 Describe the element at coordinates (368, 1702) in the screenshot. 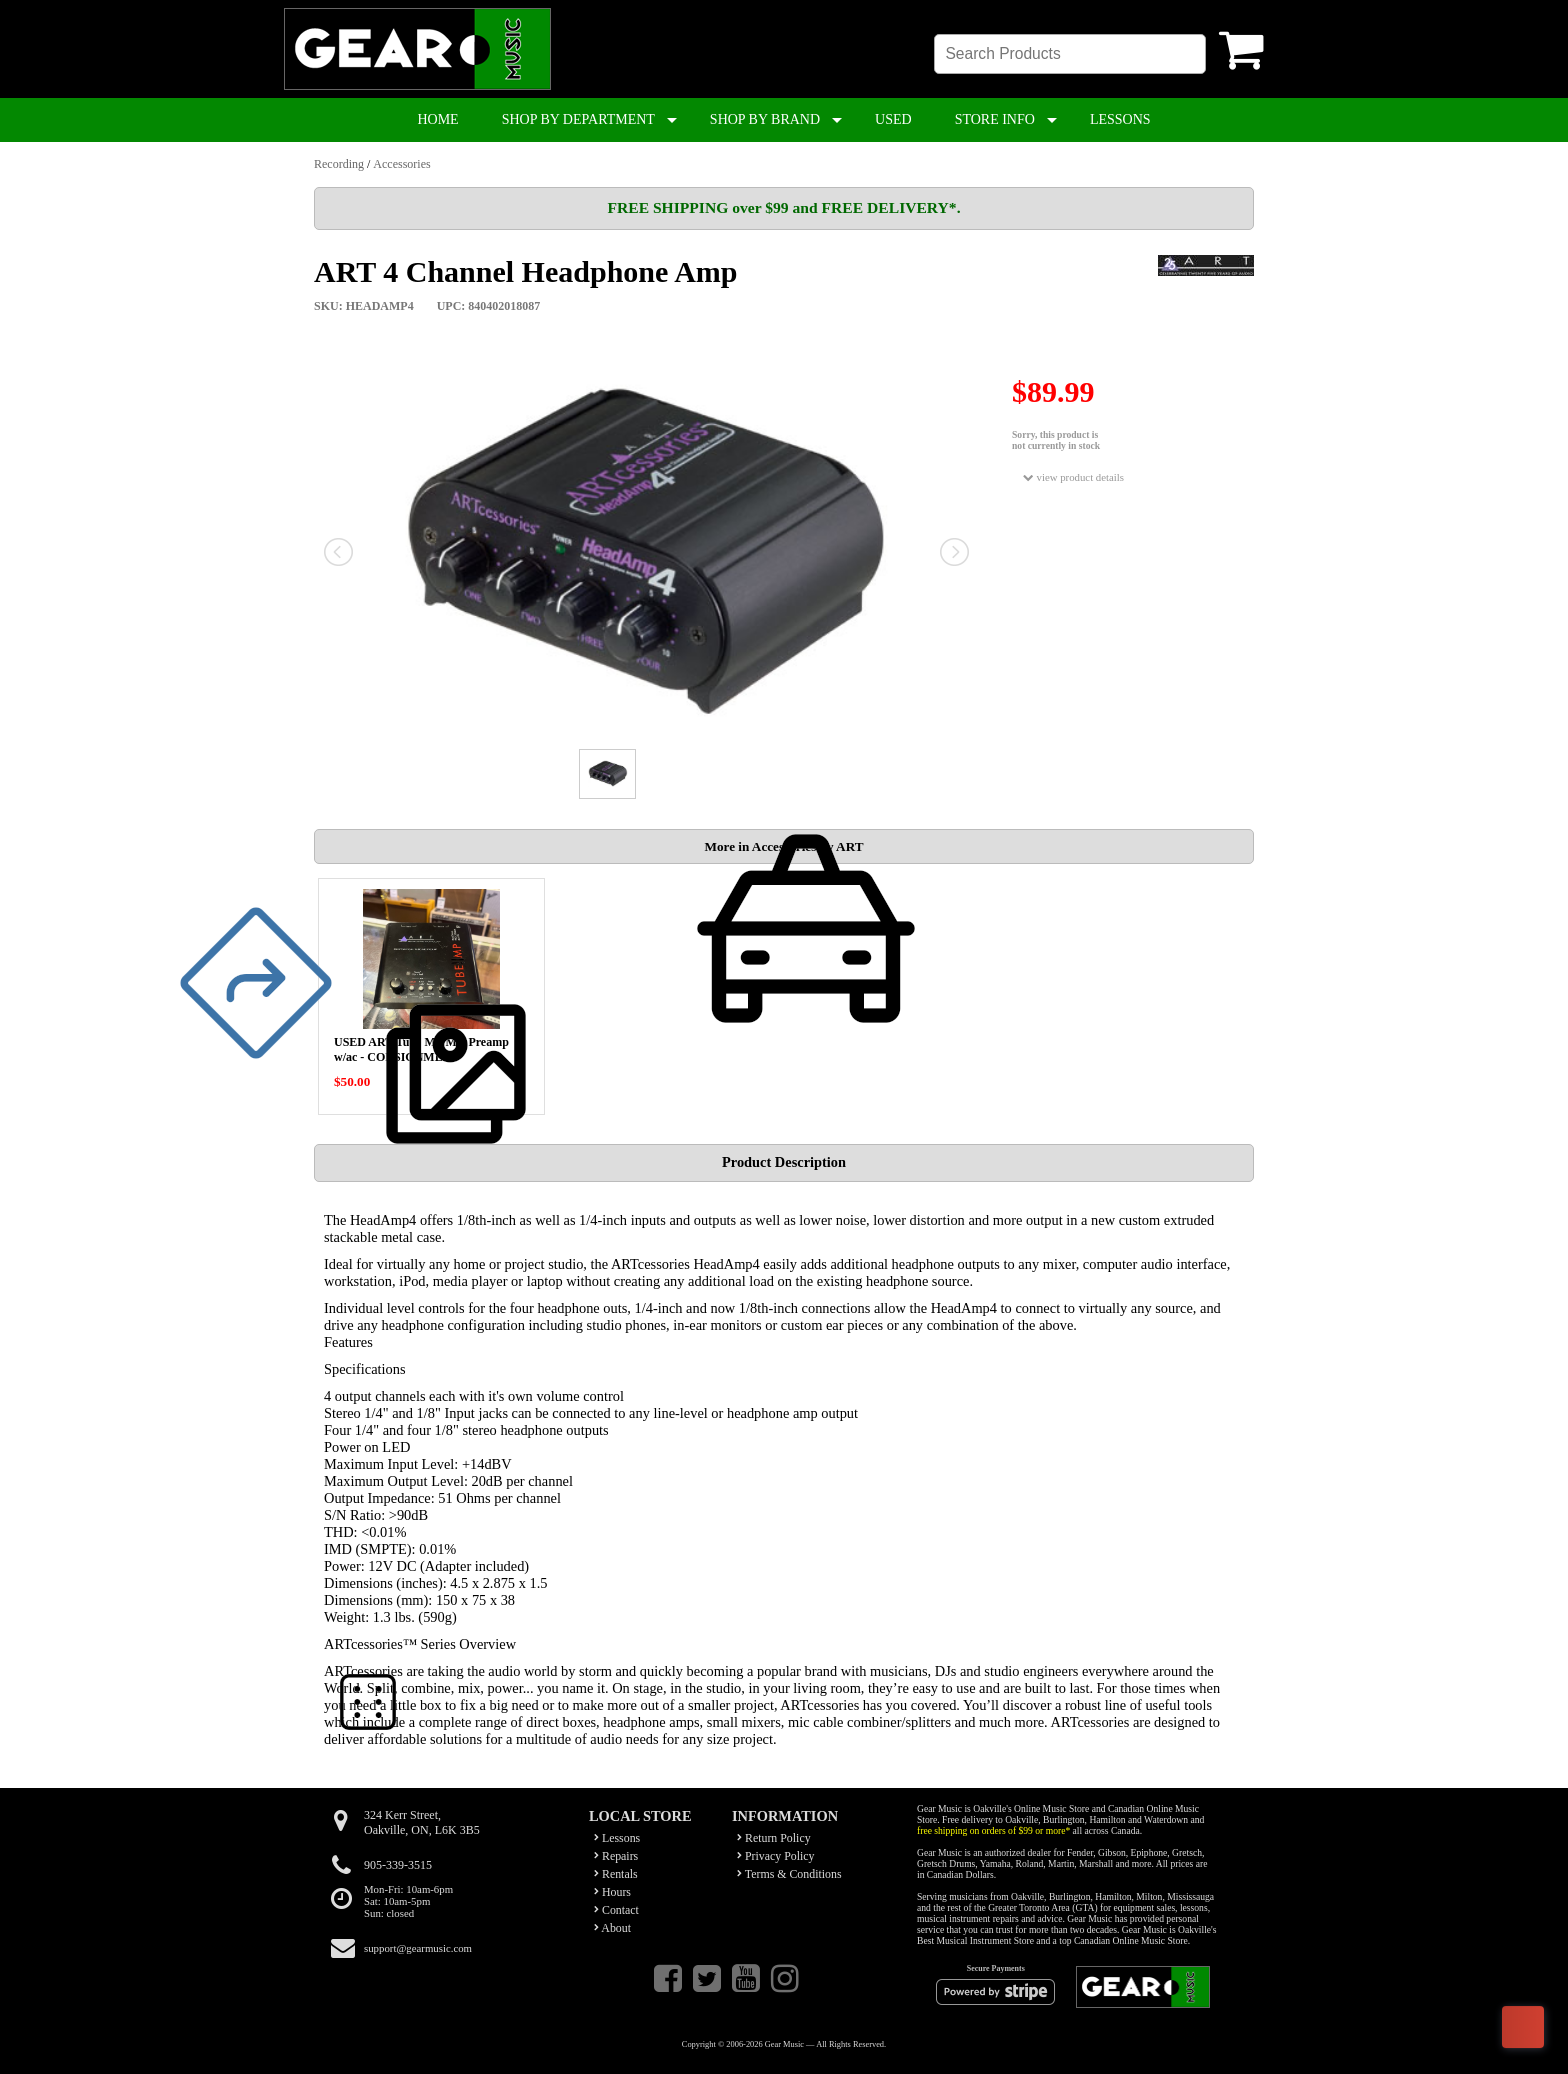

I see `randomize or shuffle content` at that location.